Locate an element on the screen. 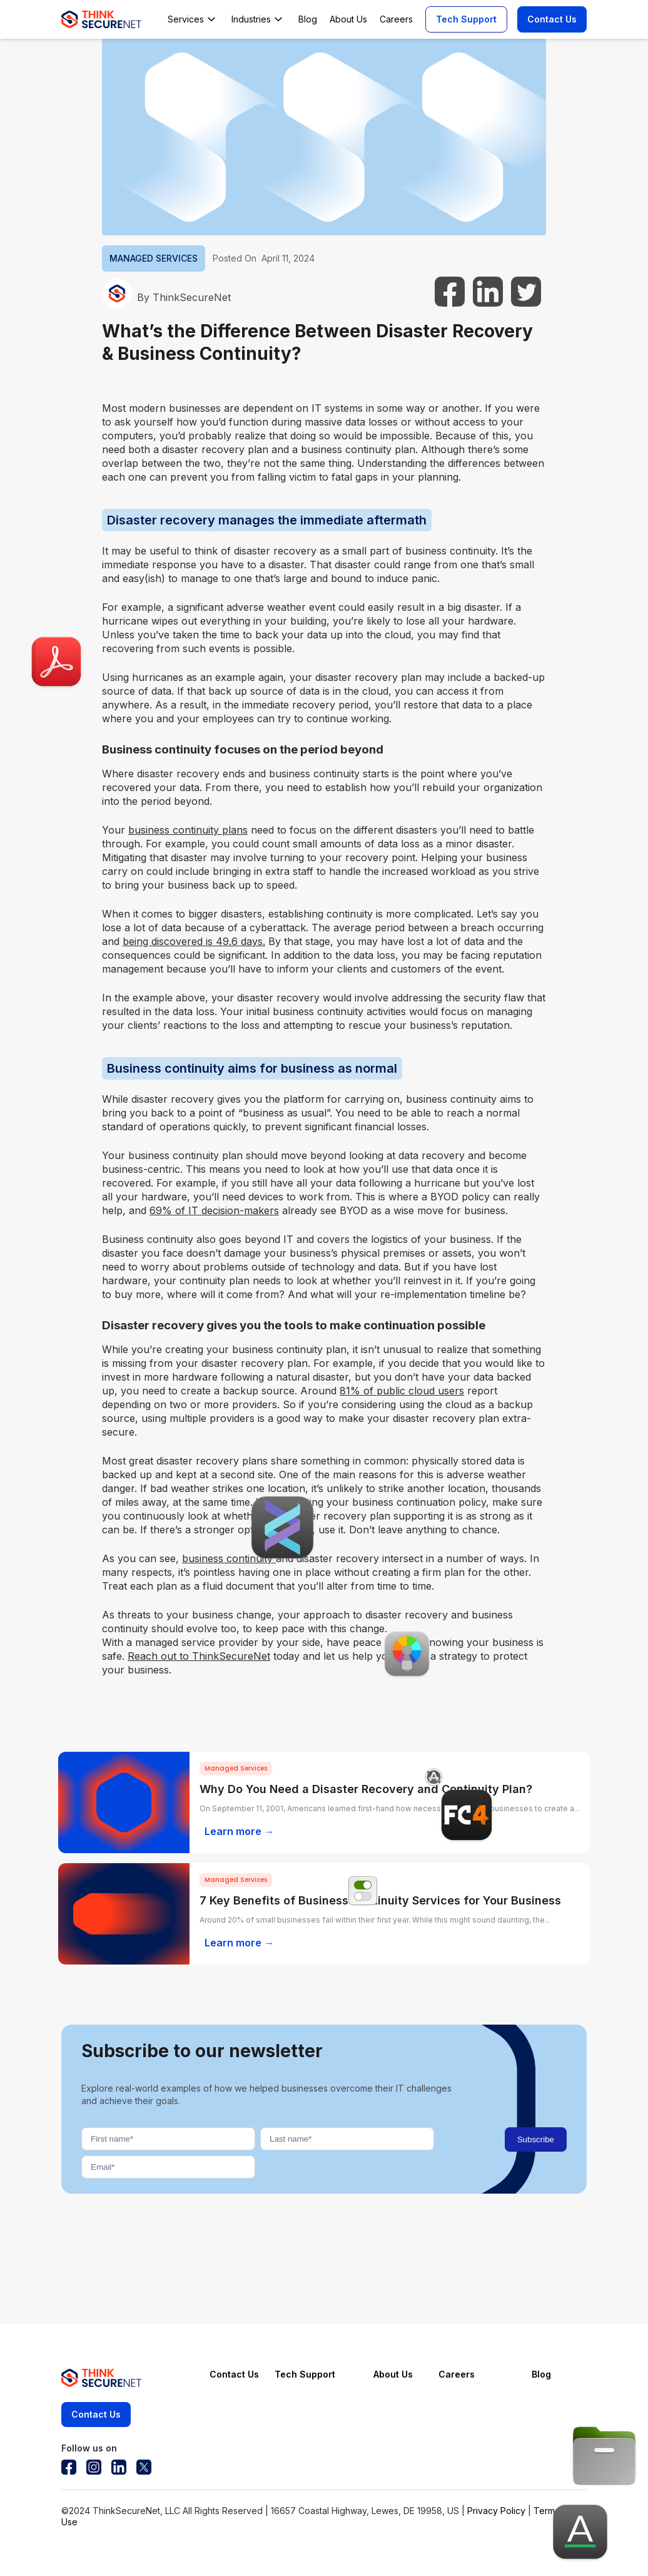  open adobe acrobat reader is located at coordinates (56, 662).